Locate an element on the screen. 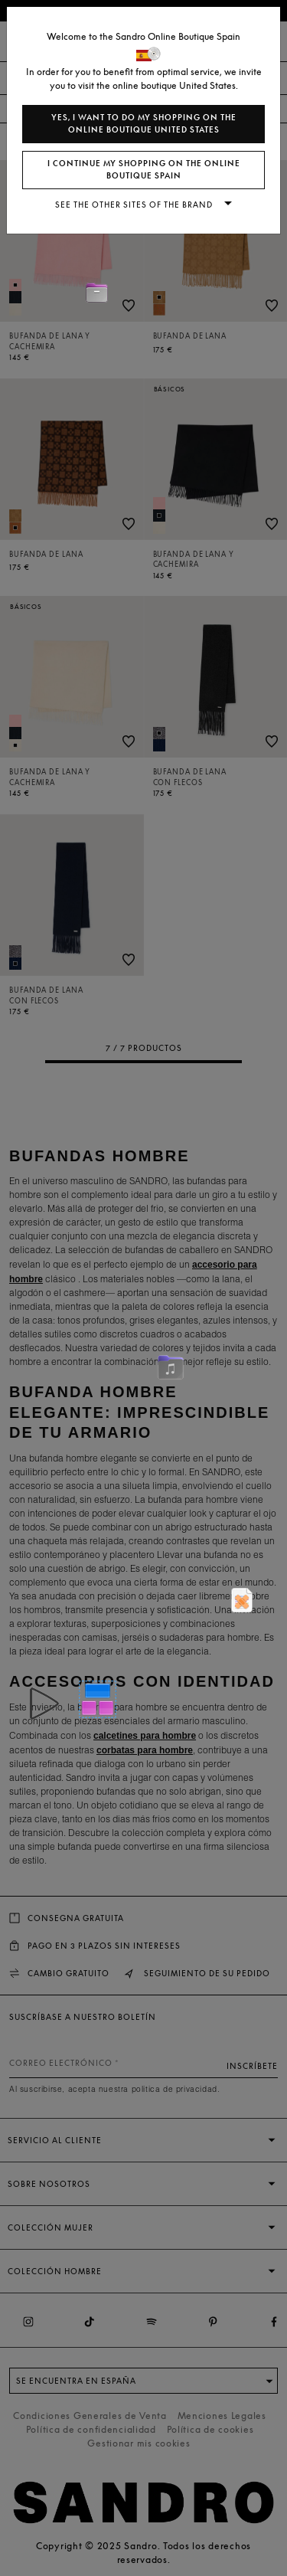 Image resolution: width=287 pixels, height=2576 pixels. open your music folder is located at coordinates (171, 1367).